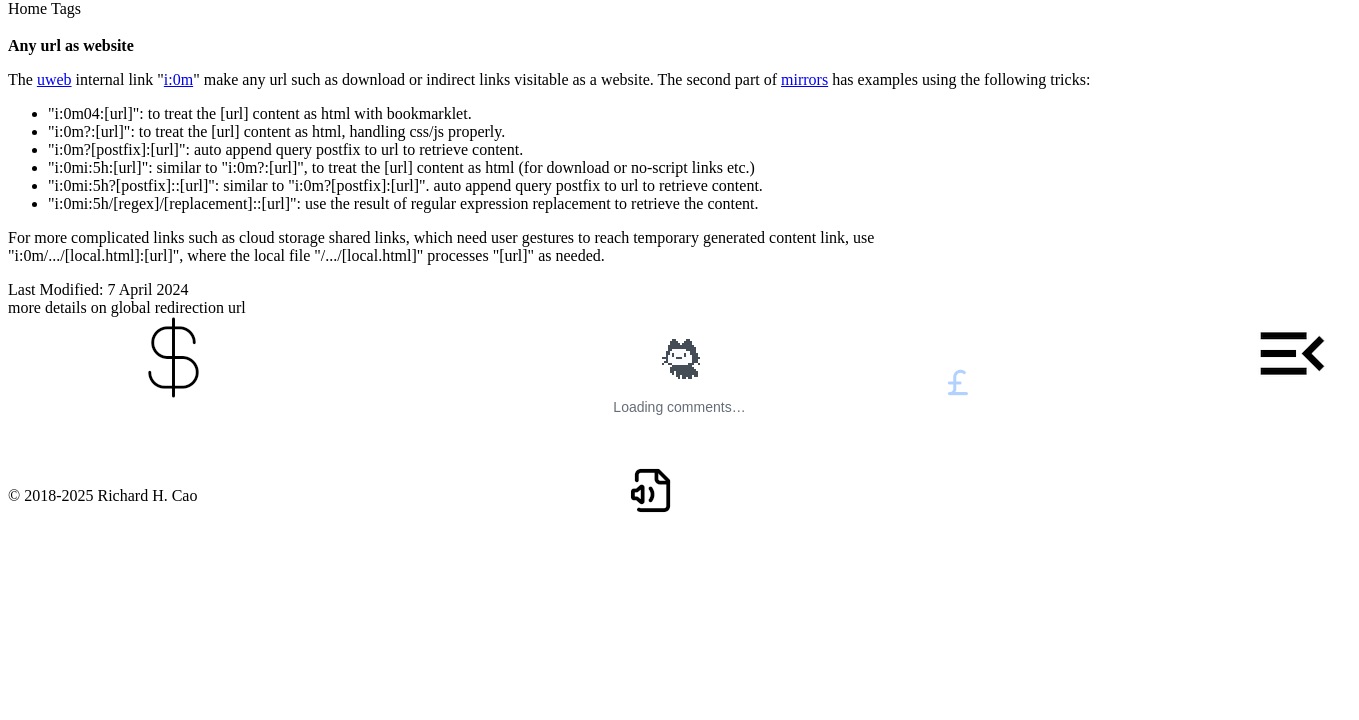 The height and width of the screenshot is (720, 1359). Describe the element at coordinates (652, 490) in the screenshot. I see `open audio file` at that location.